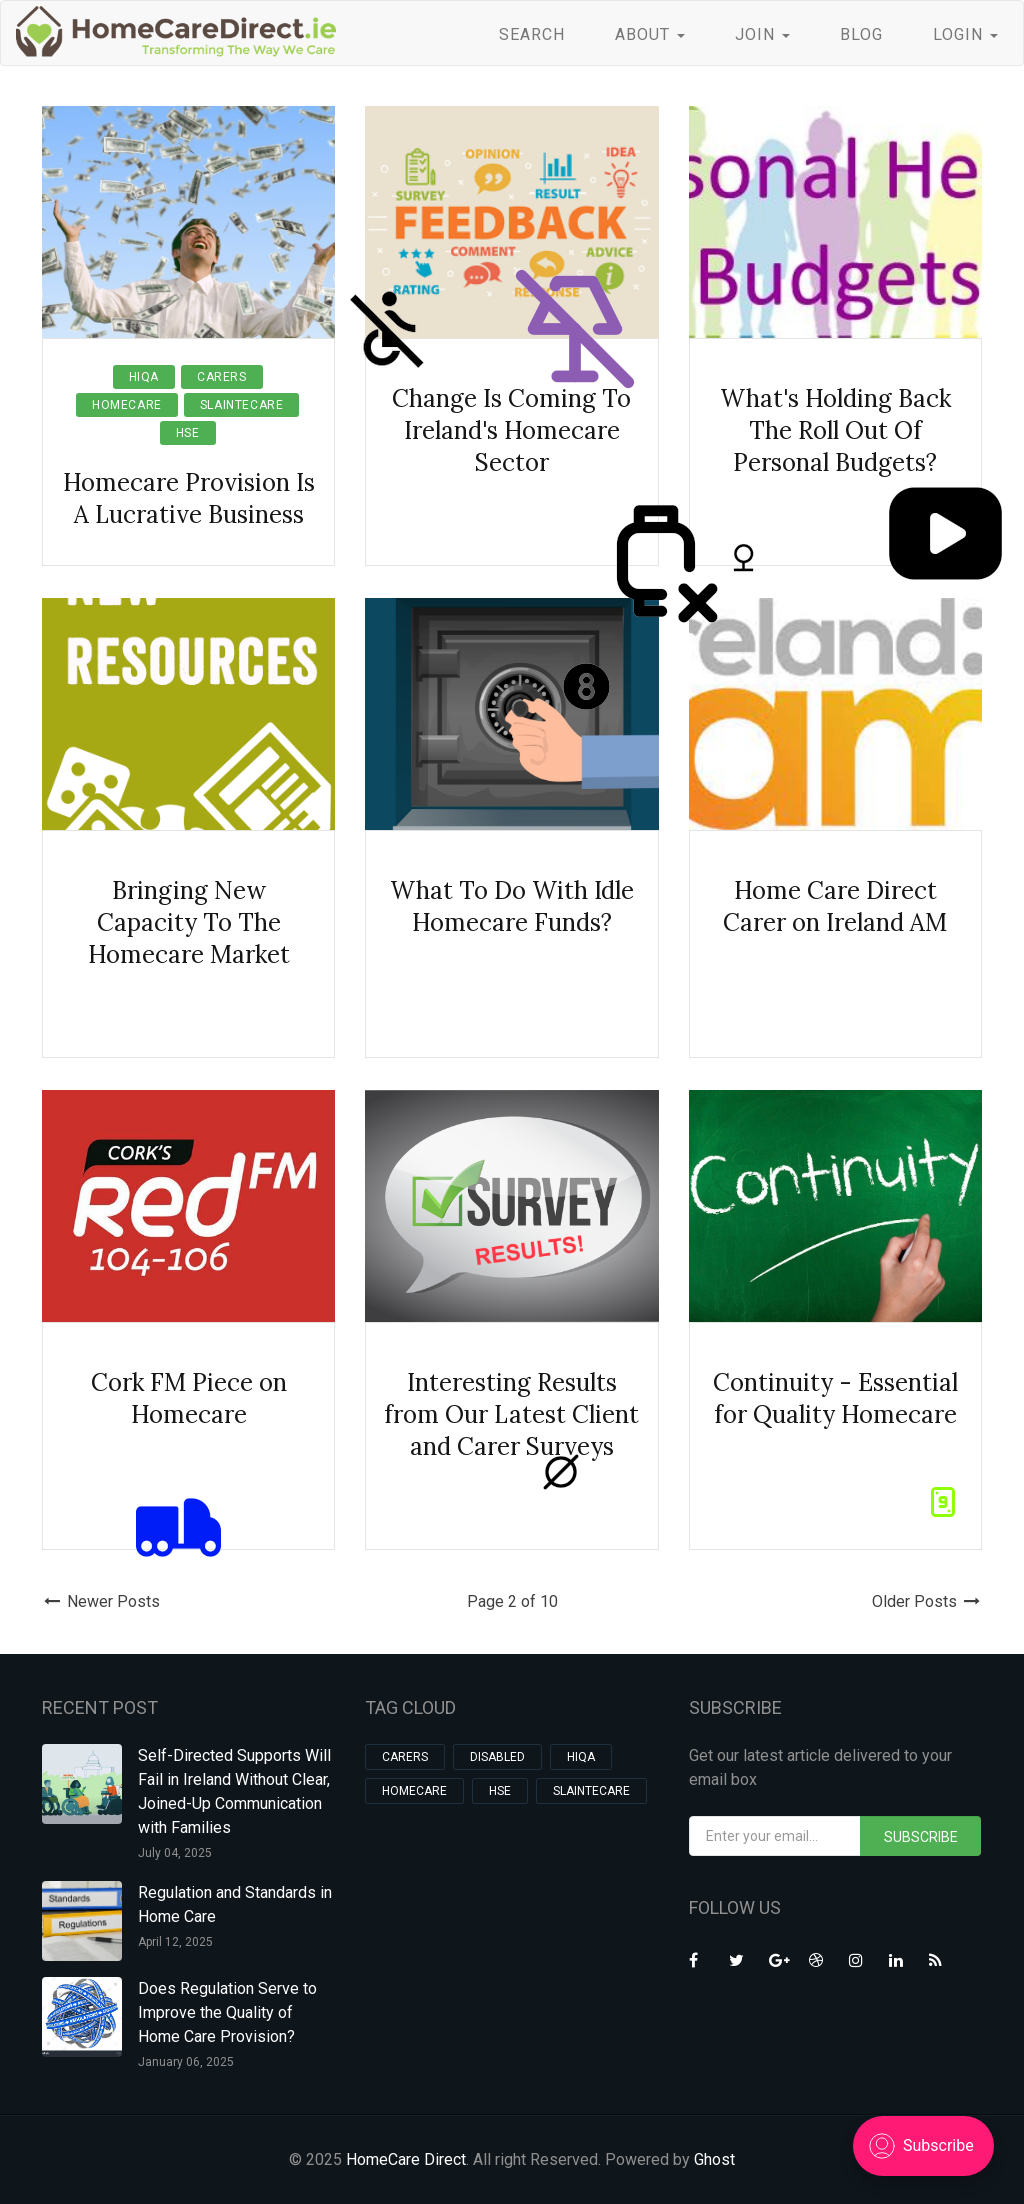 The image size is (1024, 2204). Describe the element at coordinates (586, 686) in the screenshot. I see `indicates step 8 in a multi-step process` at that location.